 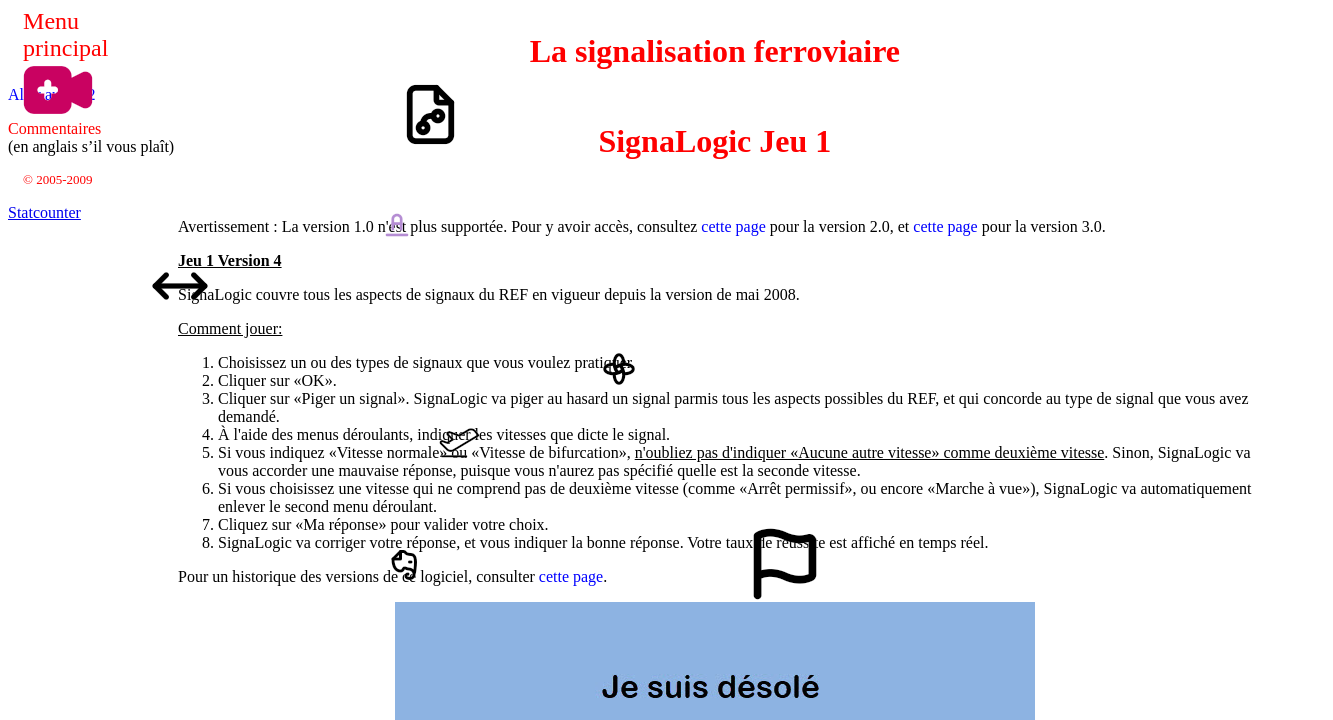 I want to click on resize element horizontally, so click(x=180, y=286).